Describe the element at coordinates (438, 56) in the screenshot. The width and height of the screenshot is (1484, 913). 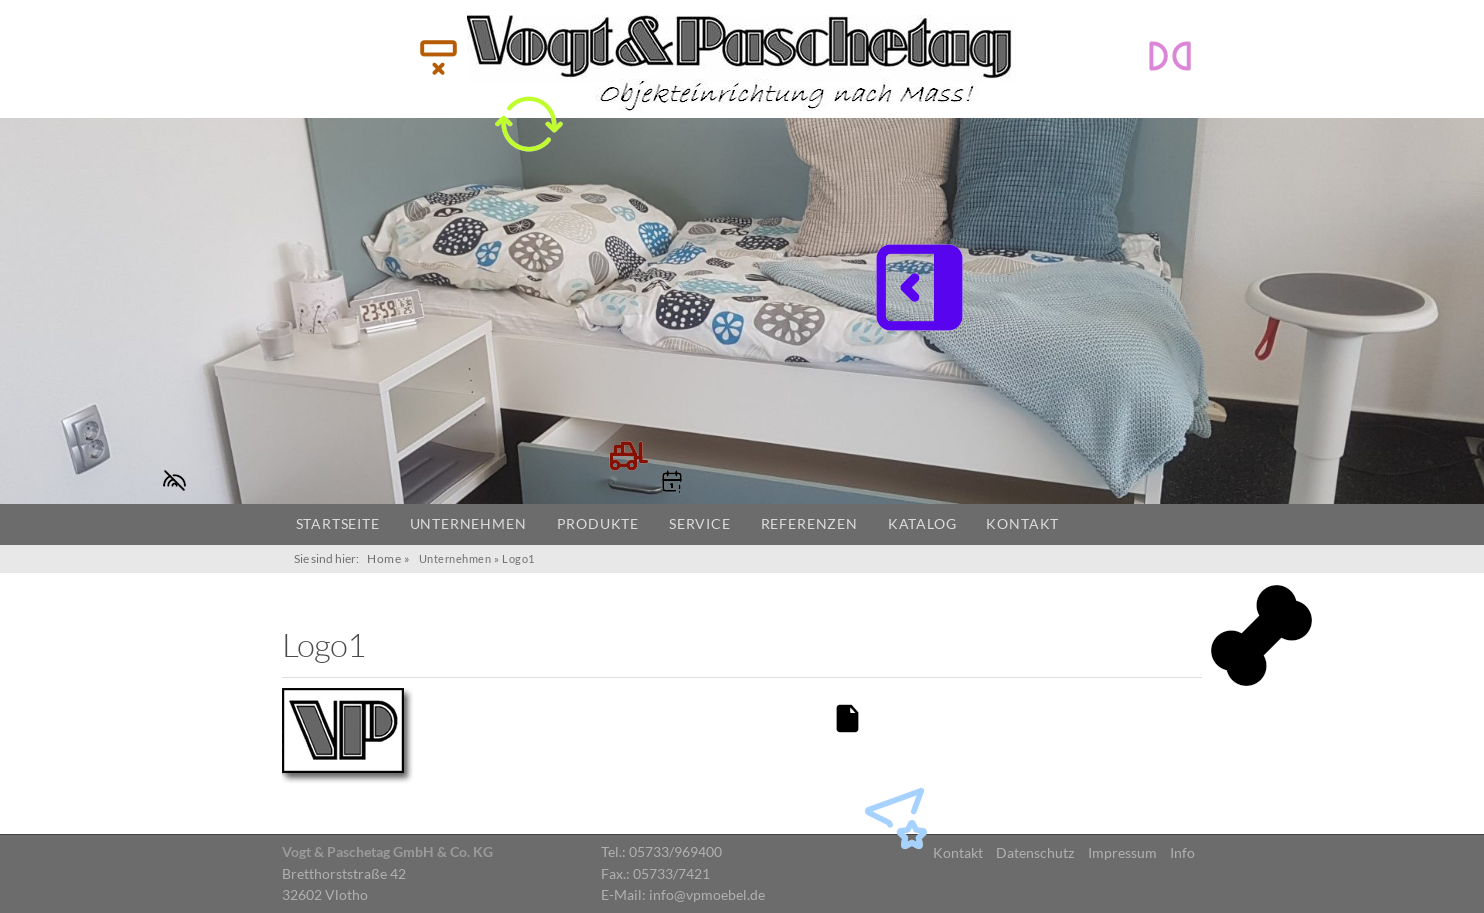
I see `remove a row from a table or spreadsheet` at that location.